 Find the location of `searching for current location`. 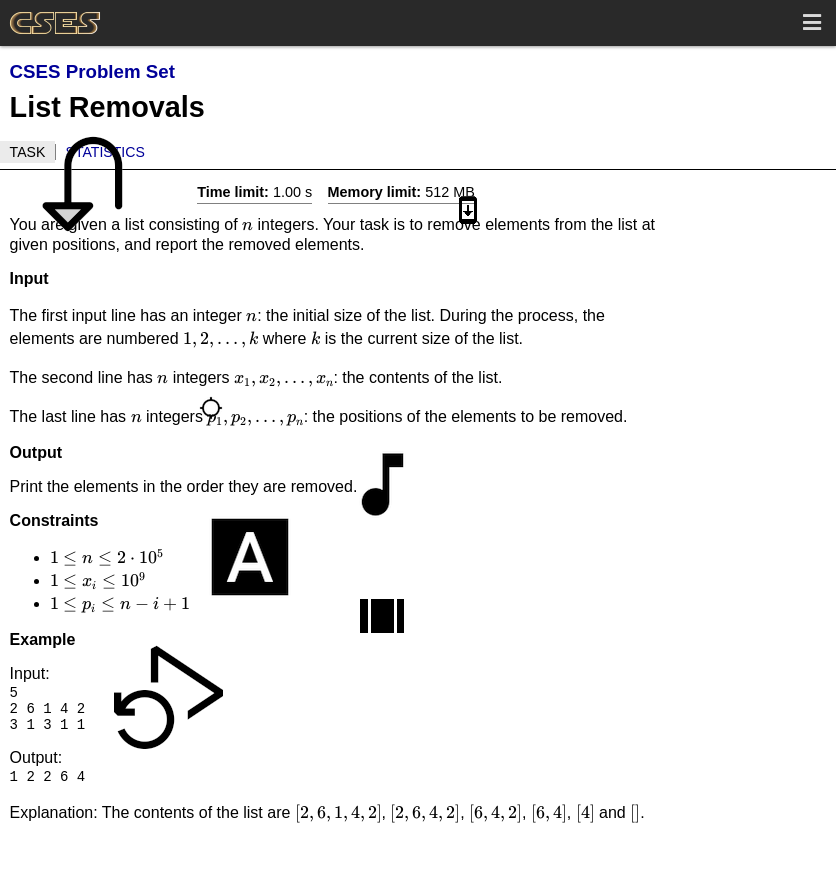

searching for current location is located at coordinates (211, 408).